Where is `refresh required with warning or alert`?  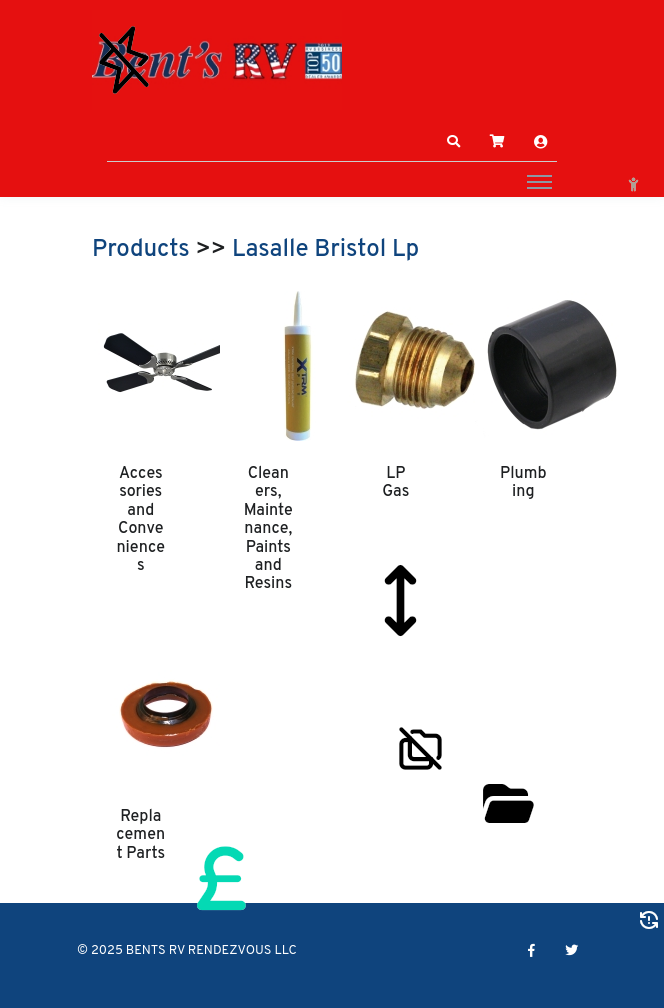 refresh required with warning or alert is located at coordinates (649, 920).